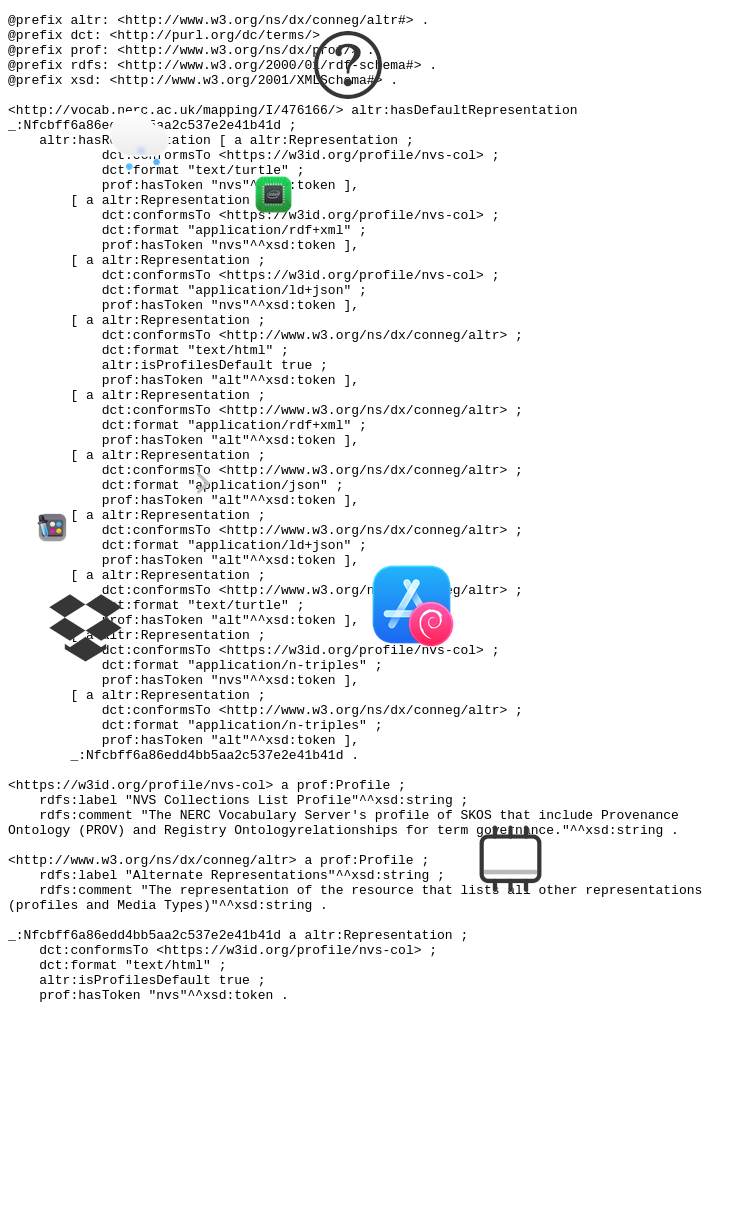  Describe the element at coordinates (204, 483) in the screenshot. I see `navigate to the next item or page` at that location.